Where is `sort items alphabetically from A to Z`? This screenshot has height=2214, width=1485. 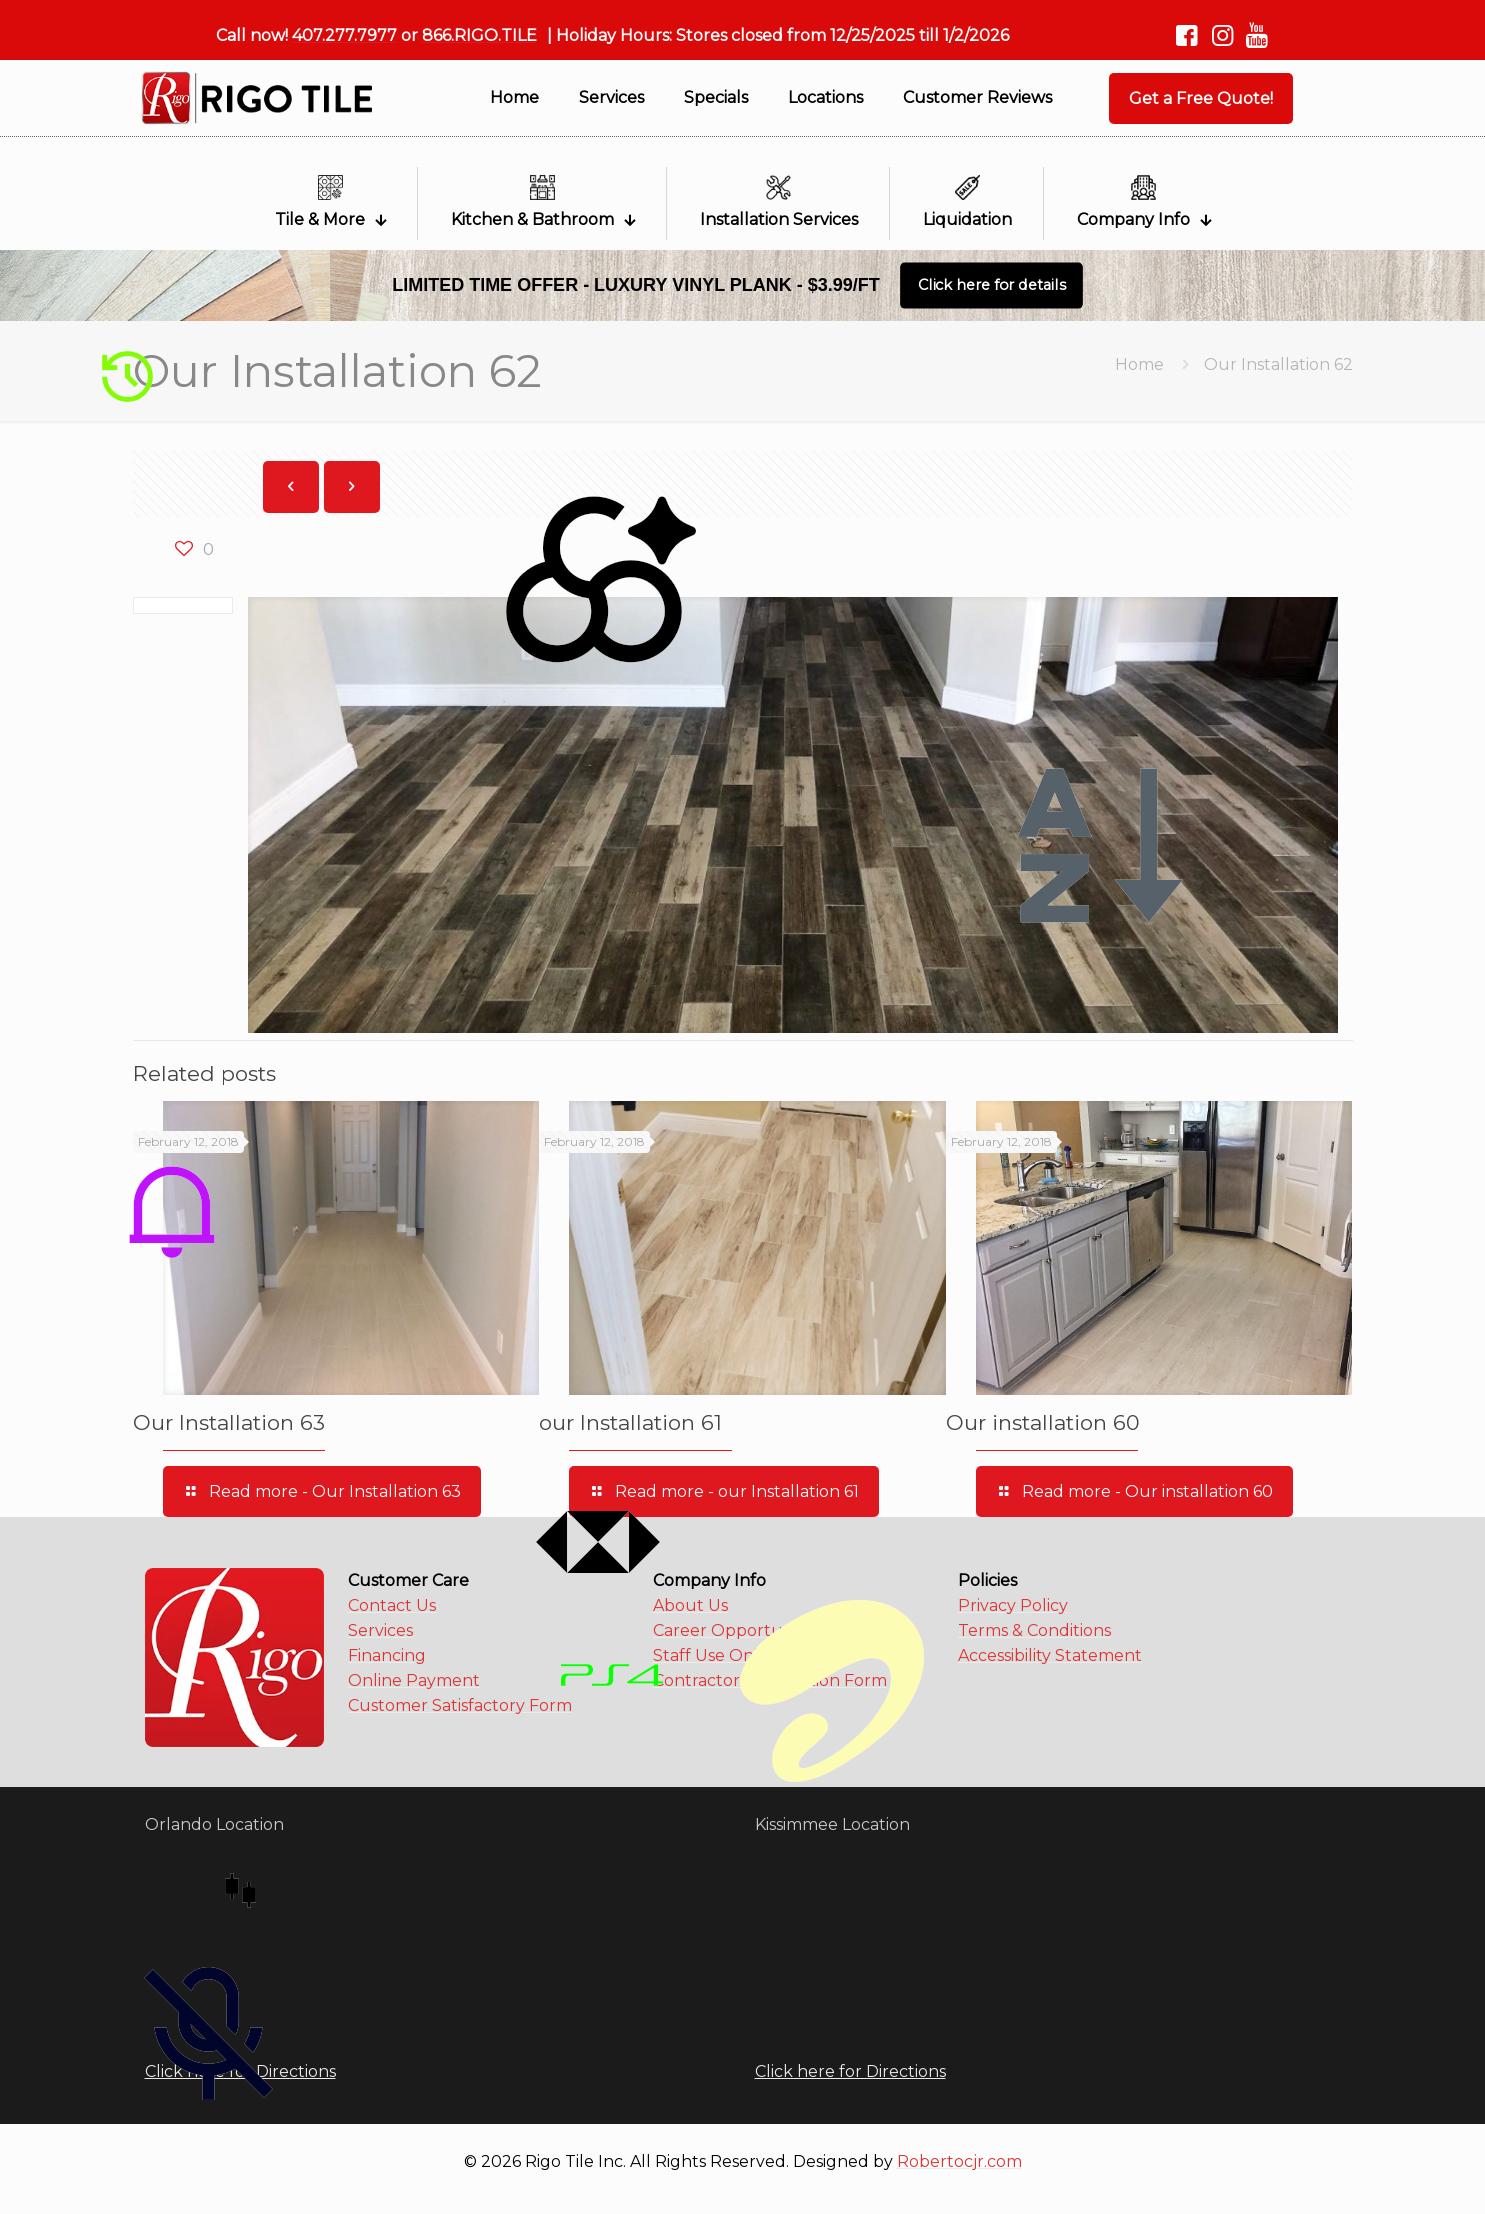 sort items alphabetically from A to Z is located at coordinates (1097, 845).